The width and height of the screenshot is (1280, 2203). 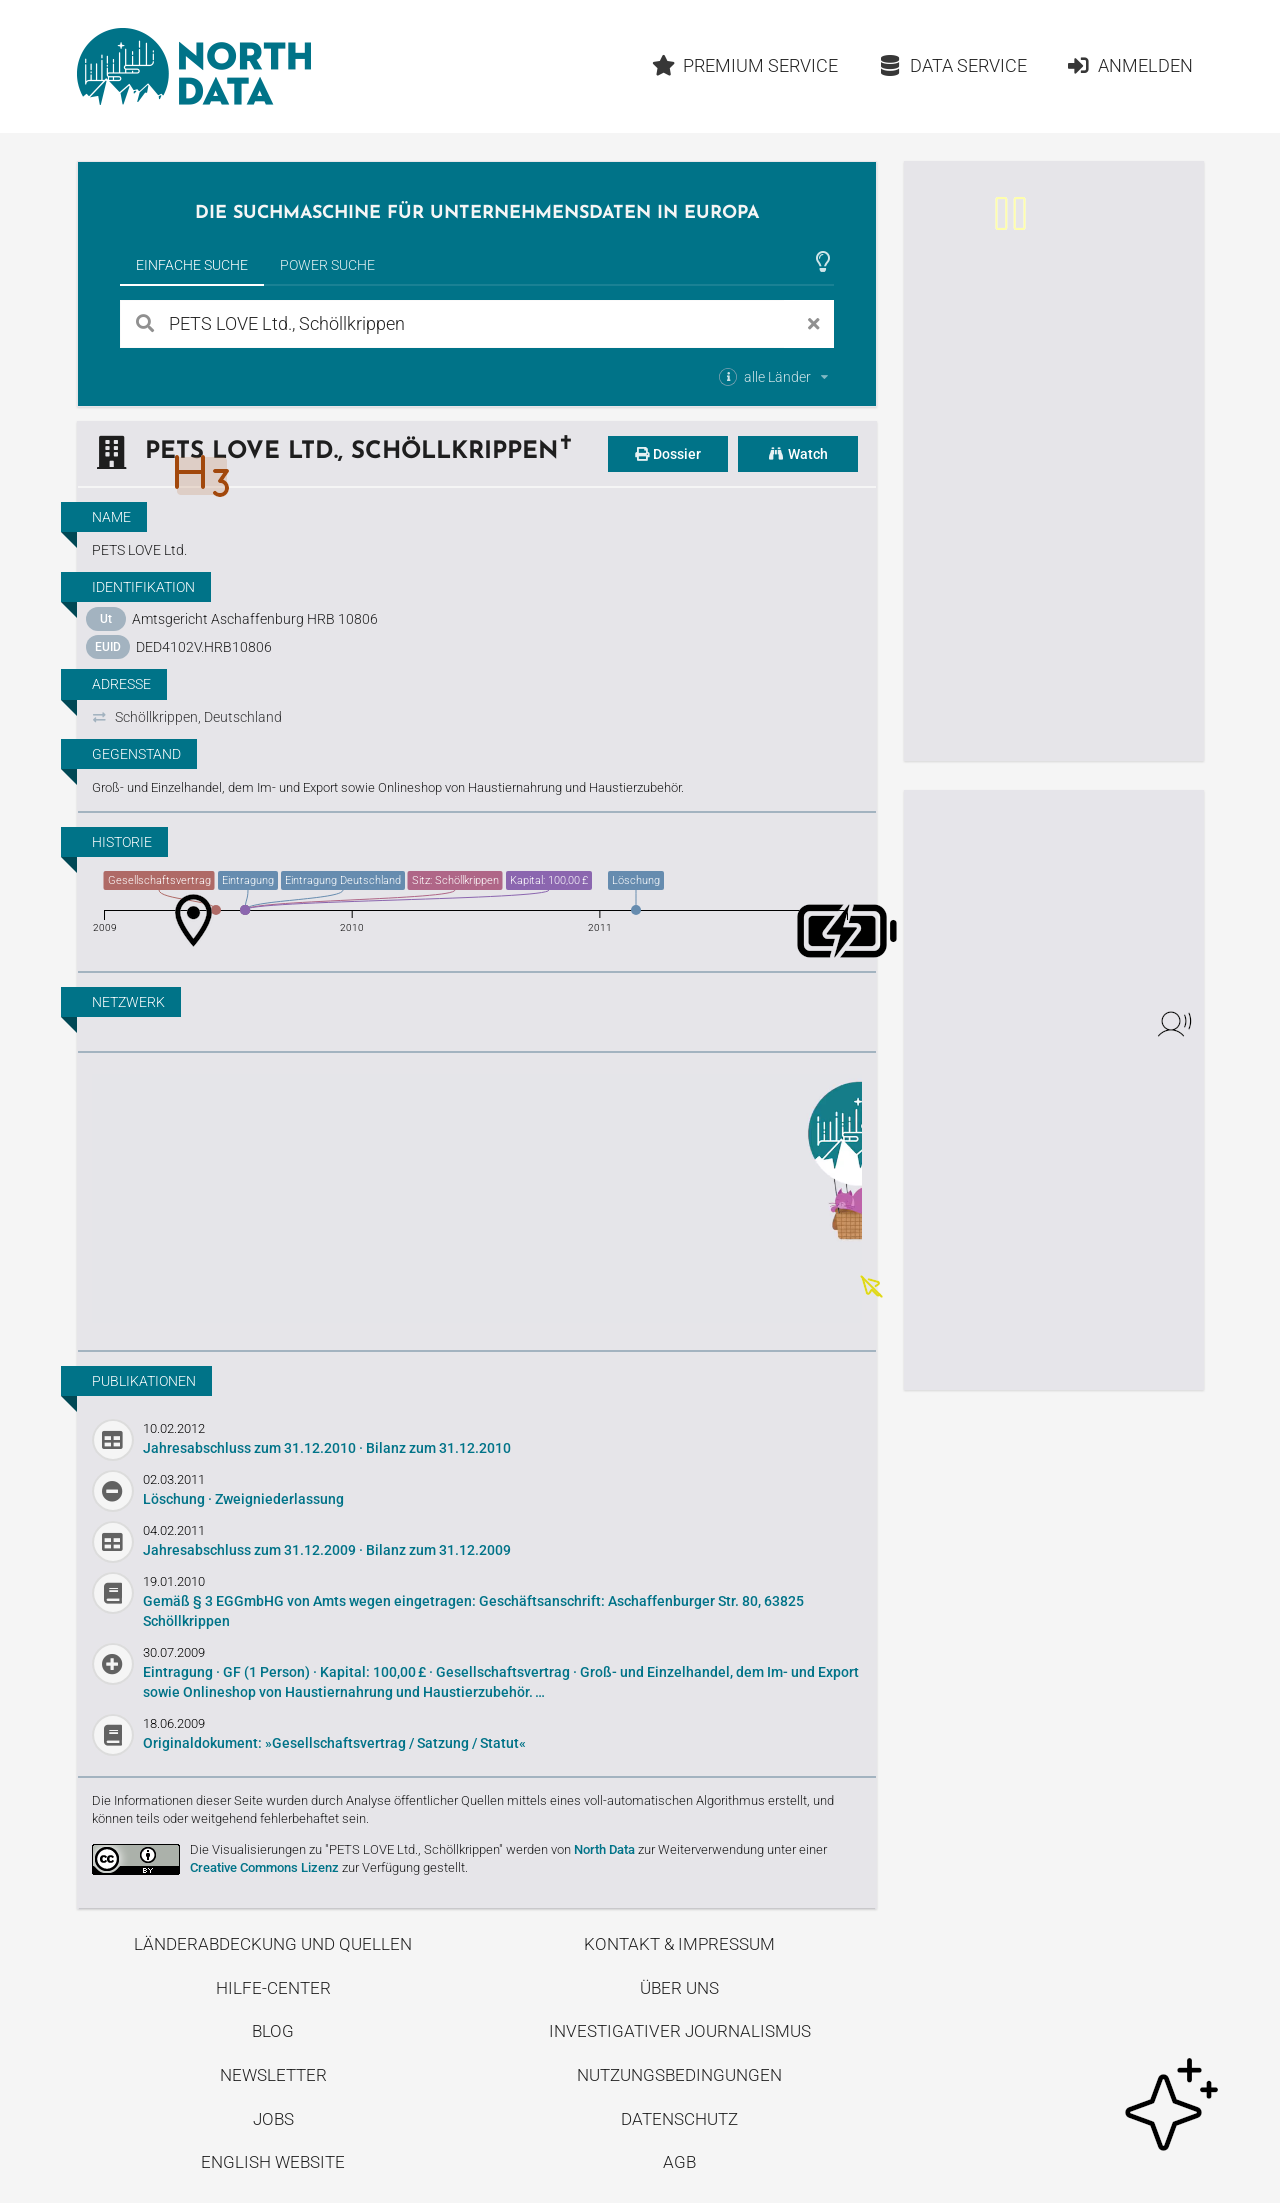 I want to click on indicates device is currently charging, so click(x=847, y=931).